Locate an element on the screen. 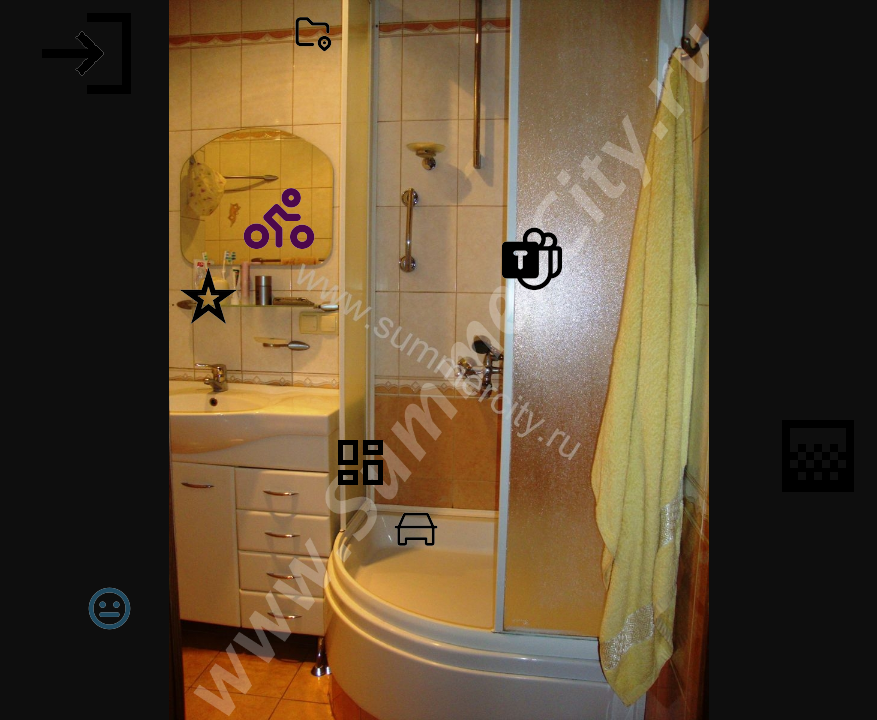  access vehicle or car-related features is located at coordinates (416, 530).